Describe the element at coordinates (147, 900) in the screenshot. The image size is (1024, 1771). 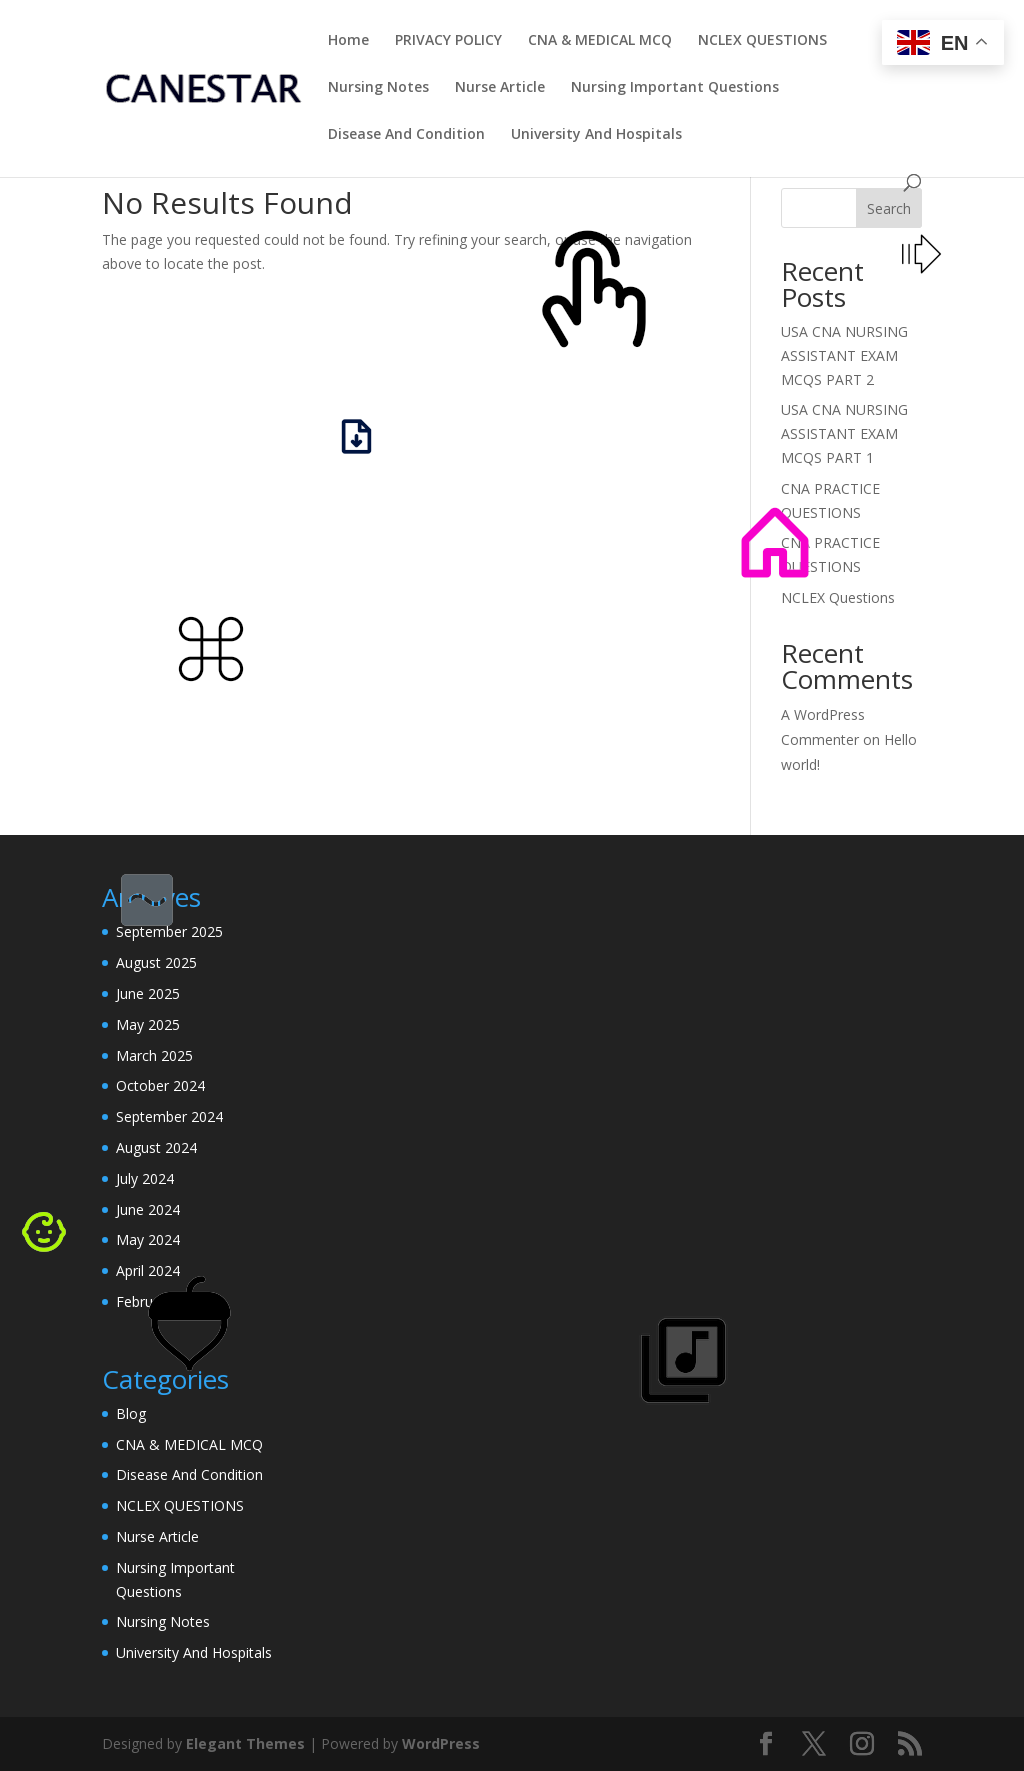
I see `indicates approximate or similar value` at that location.